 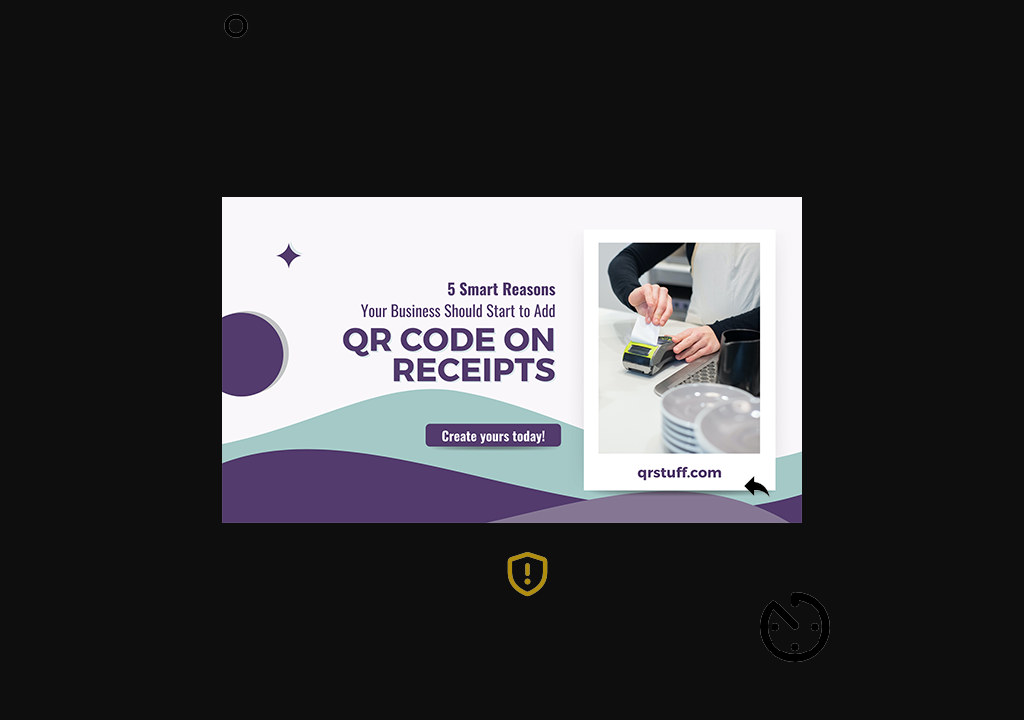 What do you see at coordinates (795, 627) in the screenshot?
I see `set or view a countdown timer` at bounding box center [795, 627].